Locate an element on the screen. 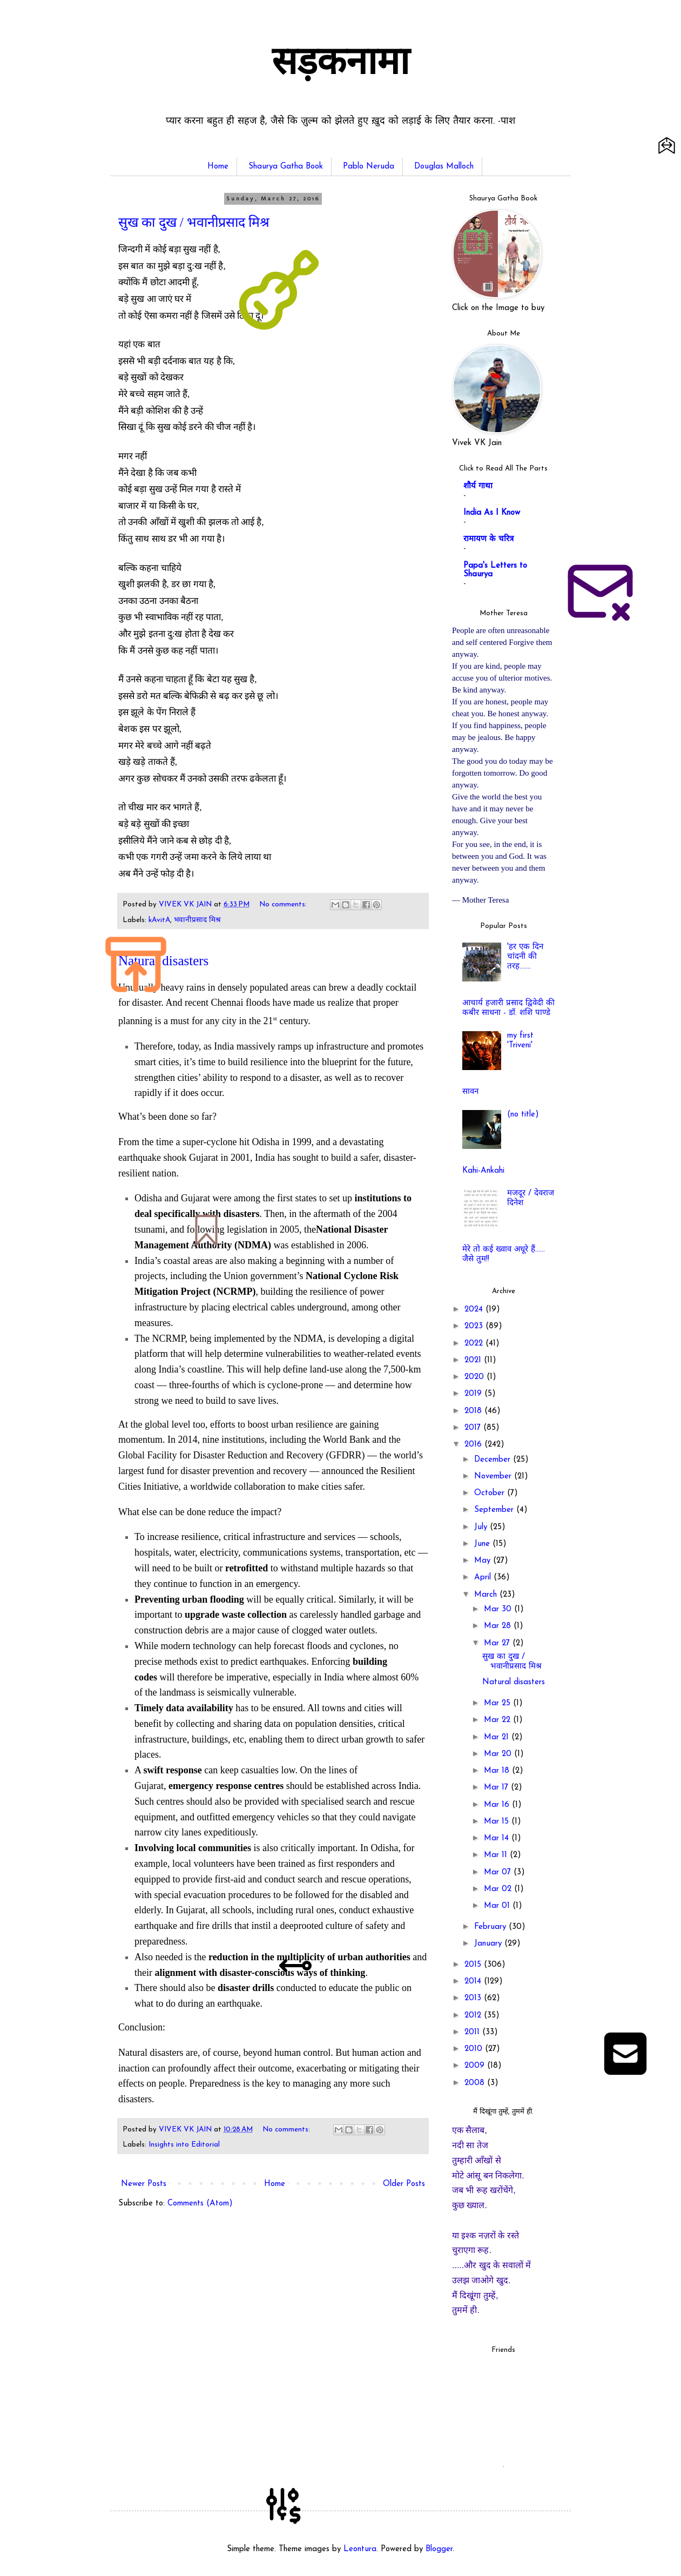  restore item from archive is located at coordinates (136, 964).